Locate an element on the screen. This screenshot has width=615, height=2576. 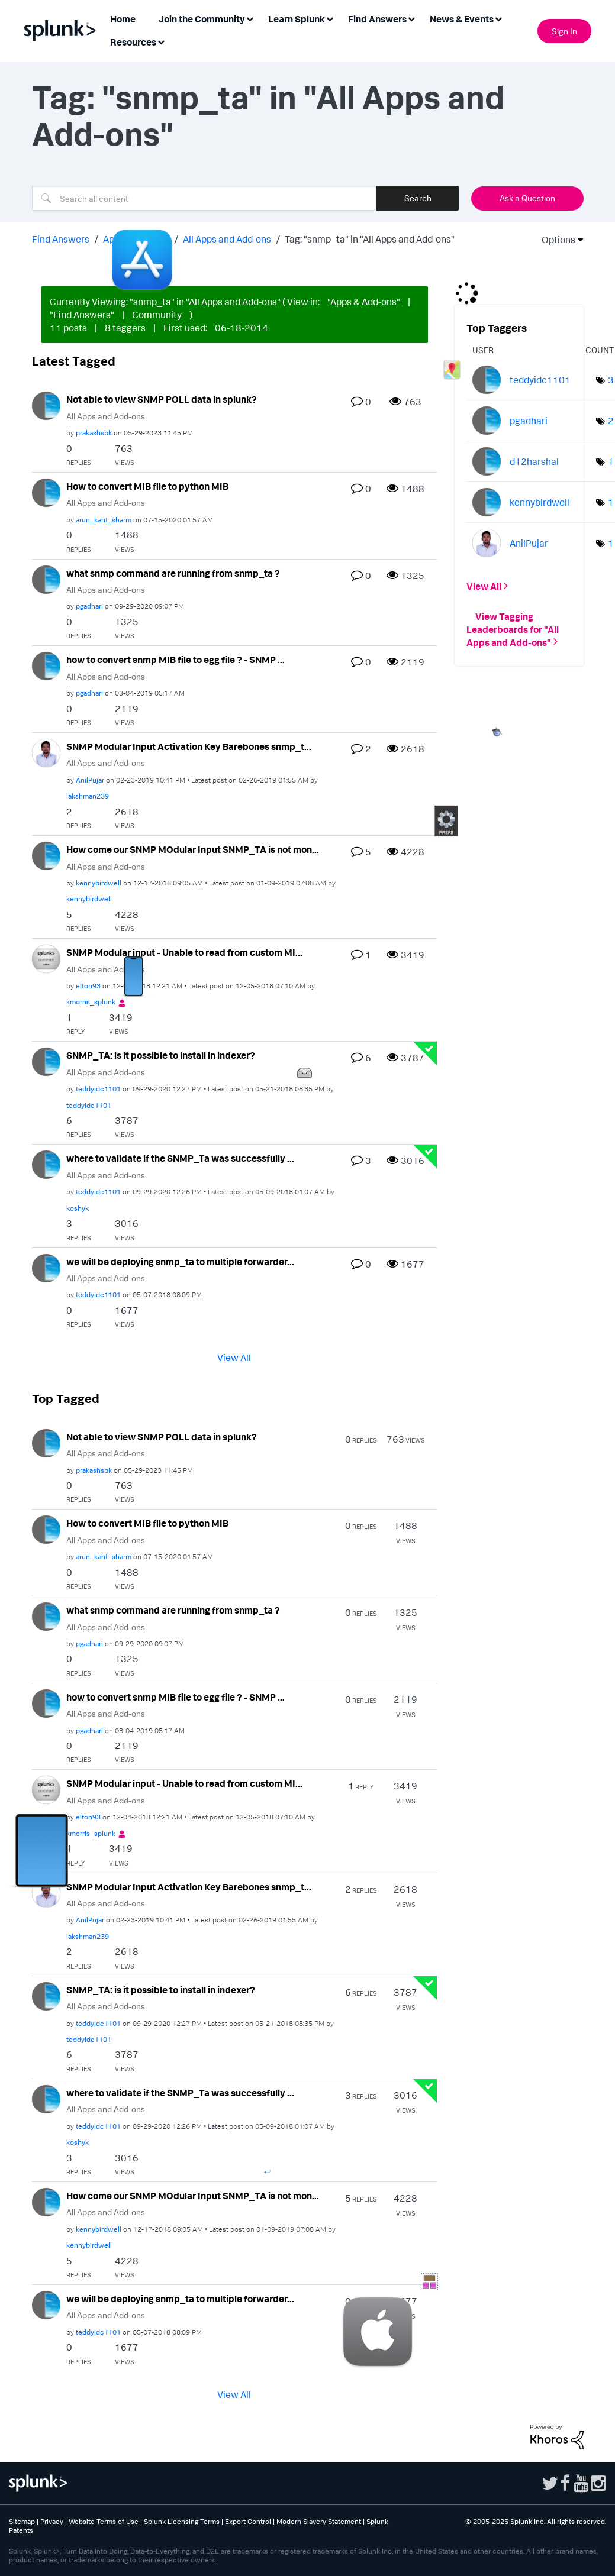
select all items in the current view is located at coordinates (429, 2281).